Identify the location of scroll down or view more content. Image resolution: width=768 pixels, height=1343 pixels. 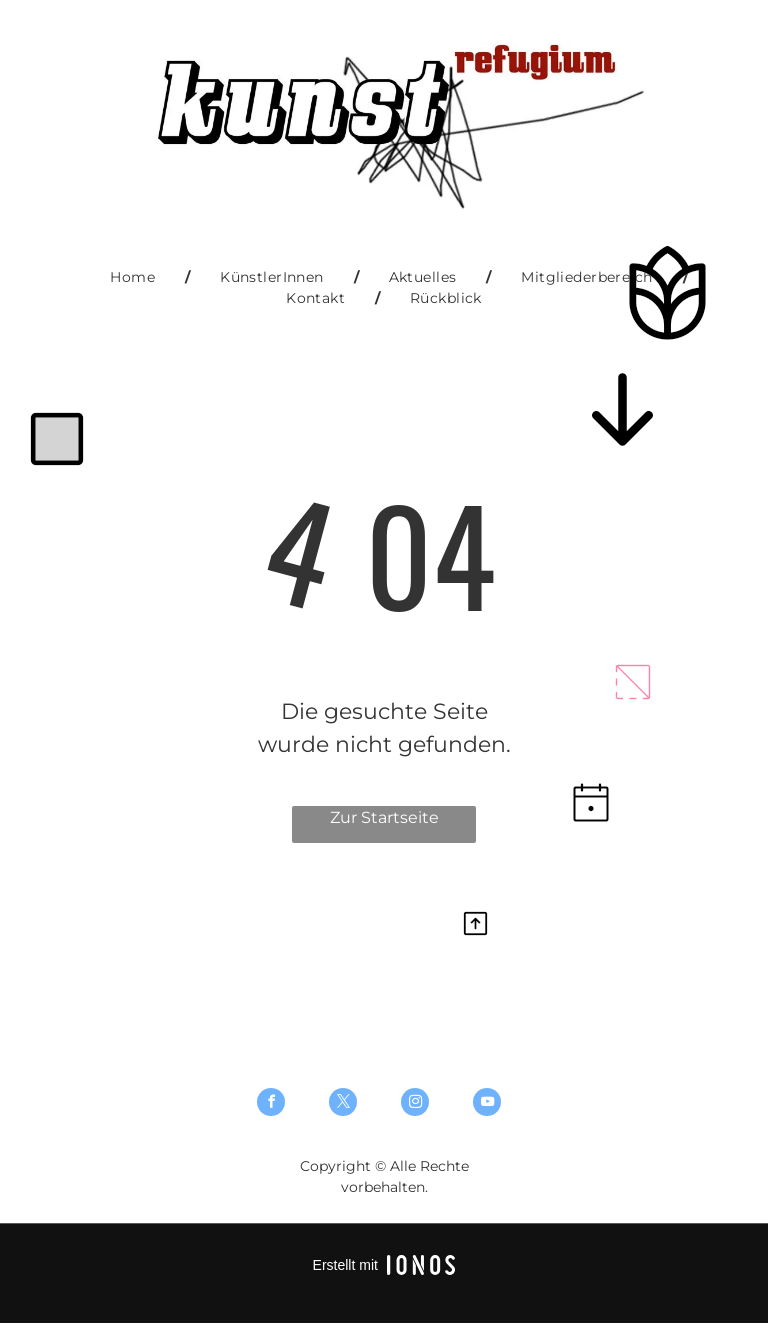
(622, 409).